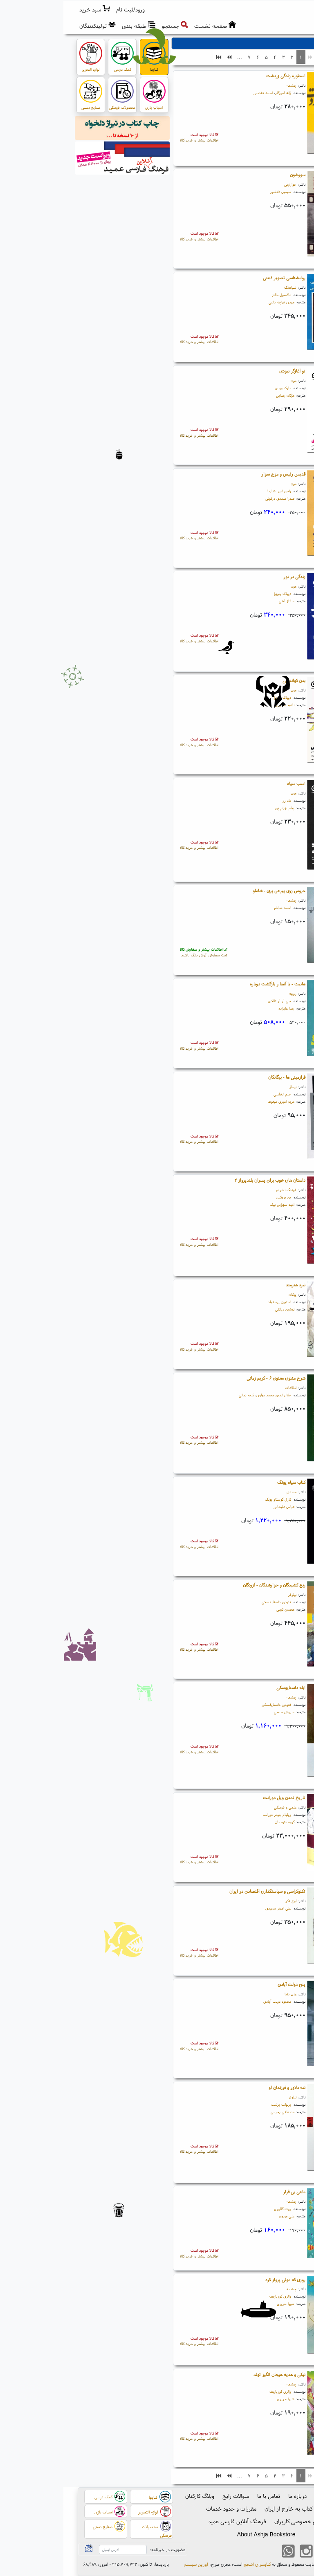 The image size is (314, 2576). What do you see at coordinates (258, 2309) in the screenshot?
I see `navigate to submarine or underwater vessel section` at bounding box center [258, 2309].